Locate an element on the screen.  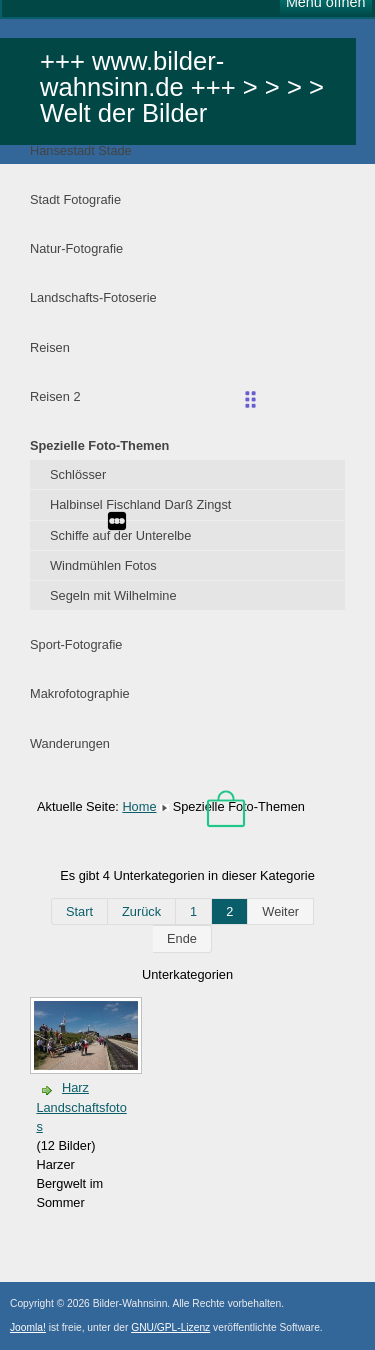
open the Letterboxd app is located at coordinates (117, 521).